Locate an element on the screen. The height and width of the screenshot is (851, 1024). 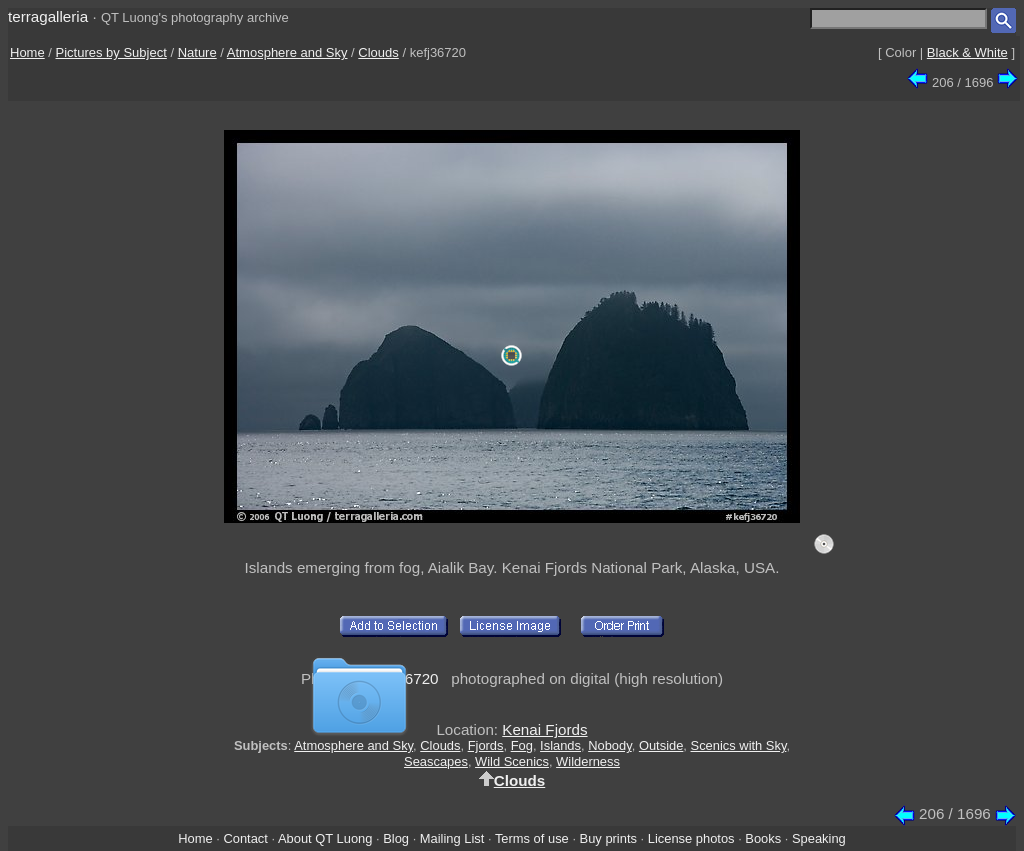
indicates a rewritable CD-RW disc is located at coordinates (824, 544).